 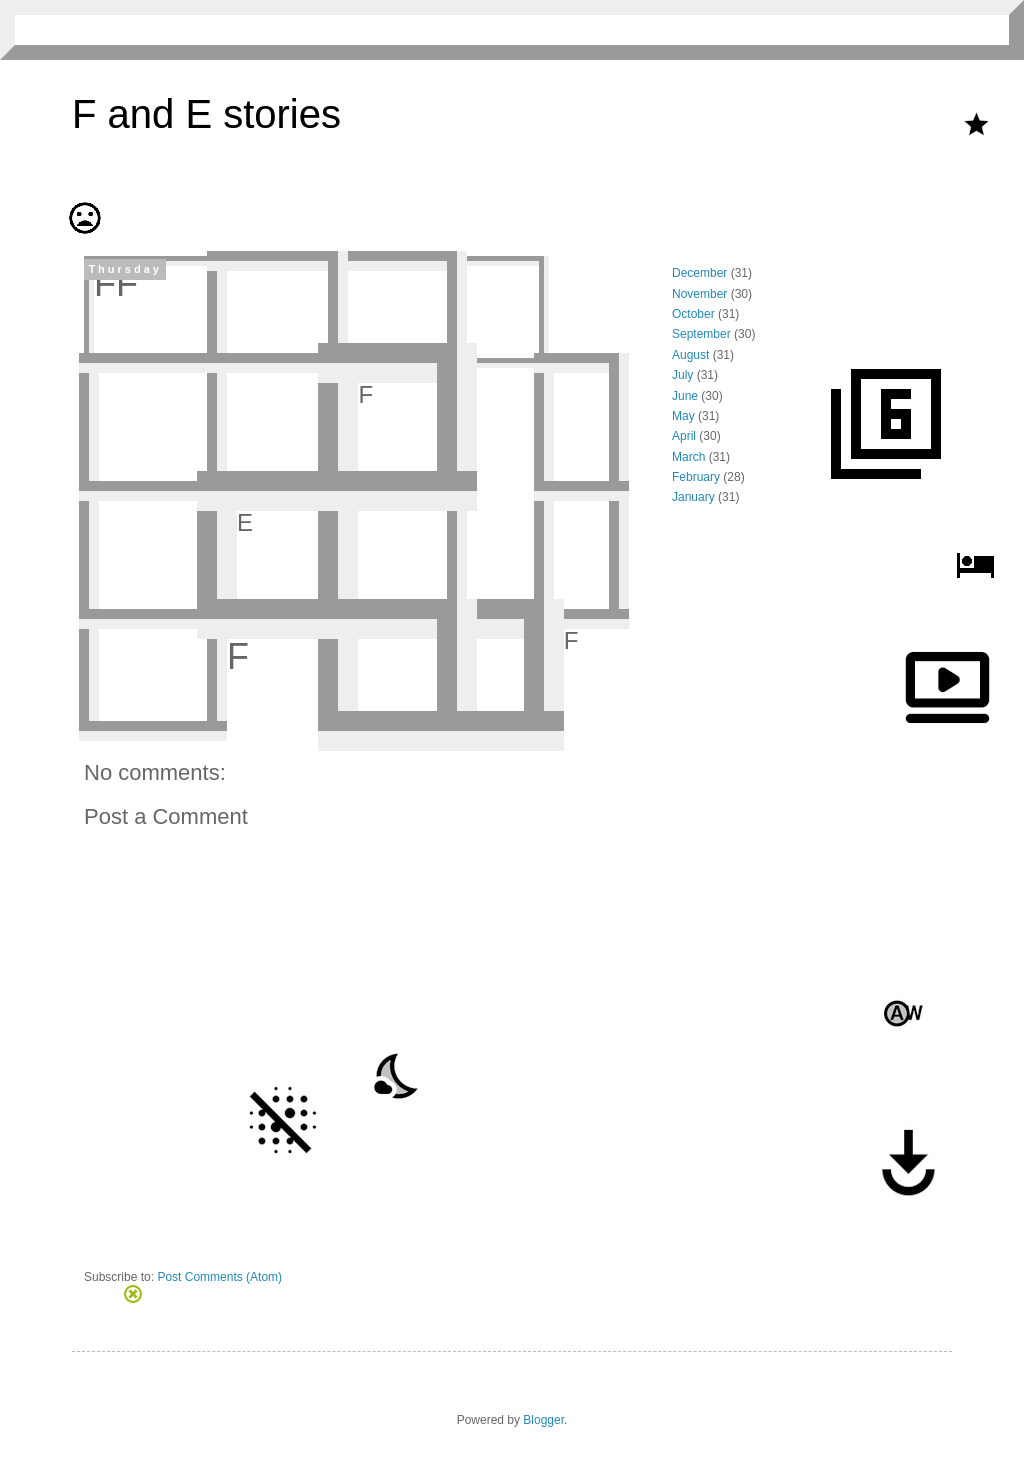 What do you see at coordinates (908, 1160) in the screenshot?
I see `download content to device` at bounding box center [908, 1160].